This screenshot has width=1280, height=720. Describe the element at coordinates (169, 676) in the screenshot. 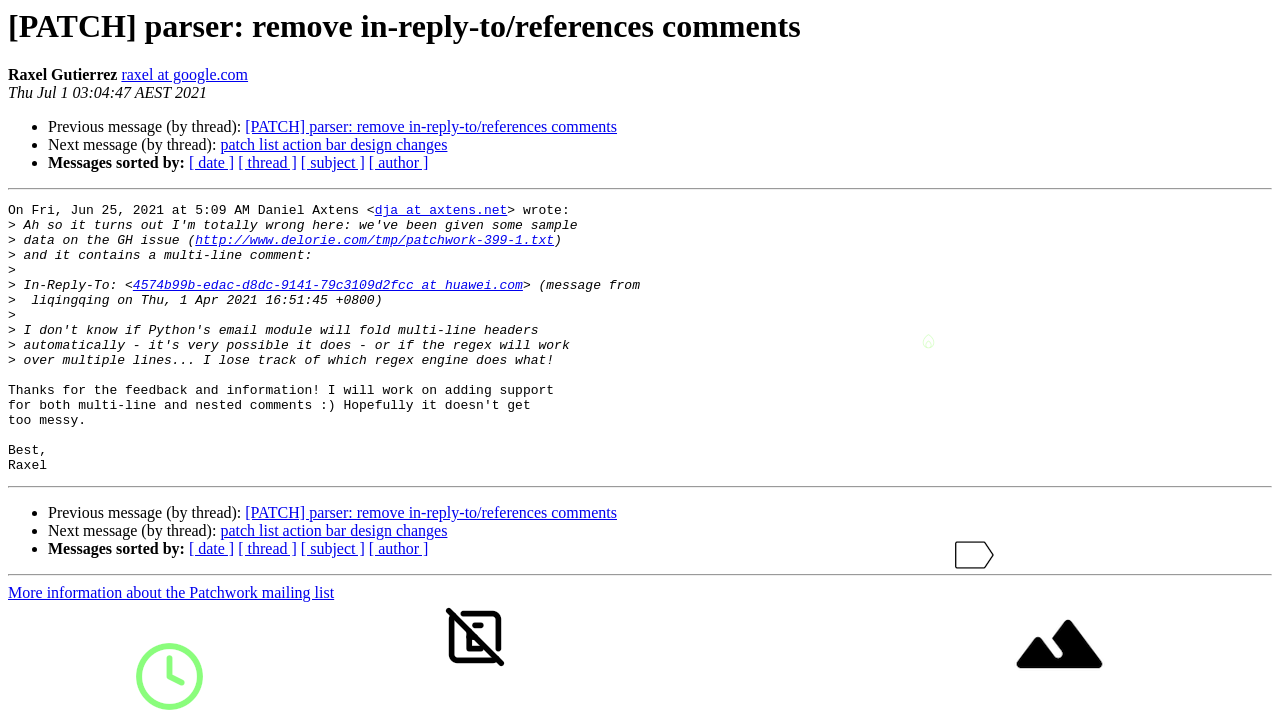

I see `view time or clock settings` at that location.